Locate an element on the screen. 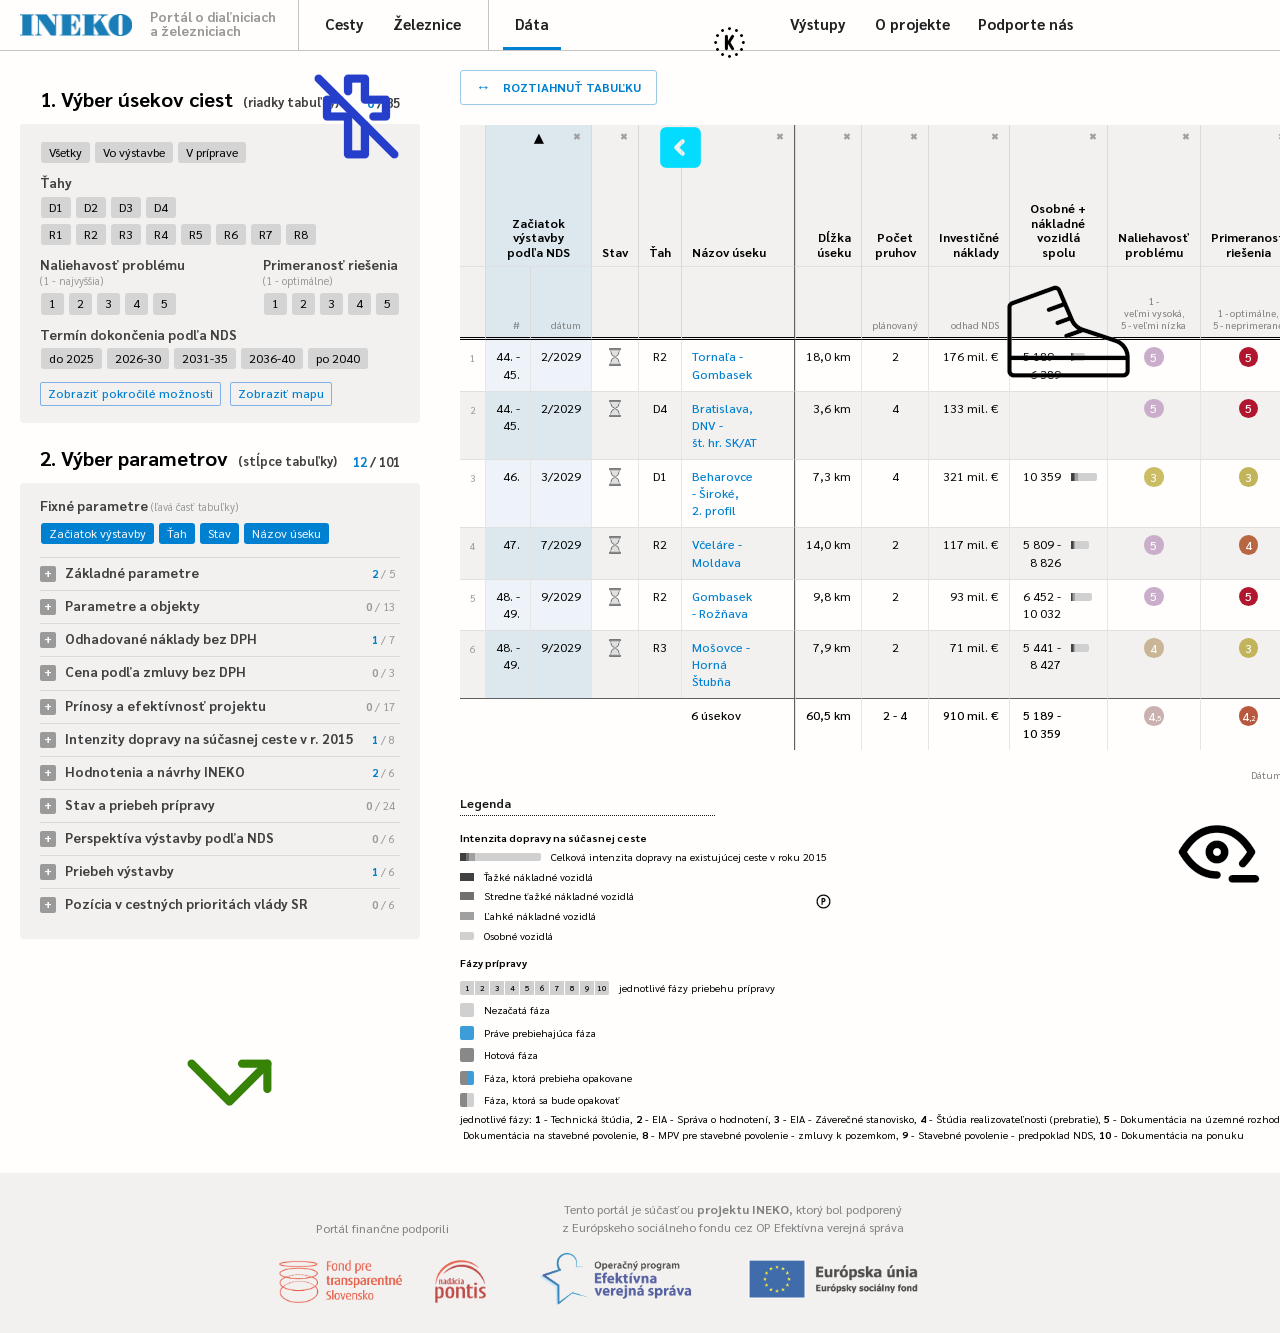 This screenshot has height=1333, width=1280. navigate back to the previous screen is located at coordinates (680, 147).